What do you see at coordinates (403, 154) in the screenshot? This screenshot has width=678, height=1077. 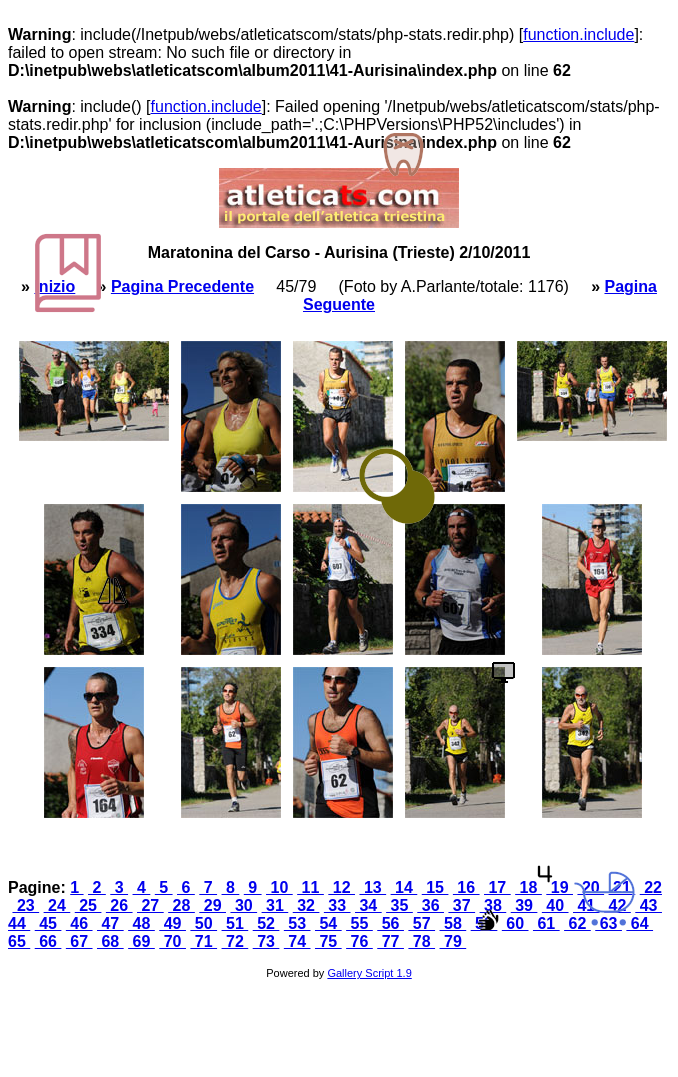 I see `access dental care or dentist information` at bounding box center [403, 154].